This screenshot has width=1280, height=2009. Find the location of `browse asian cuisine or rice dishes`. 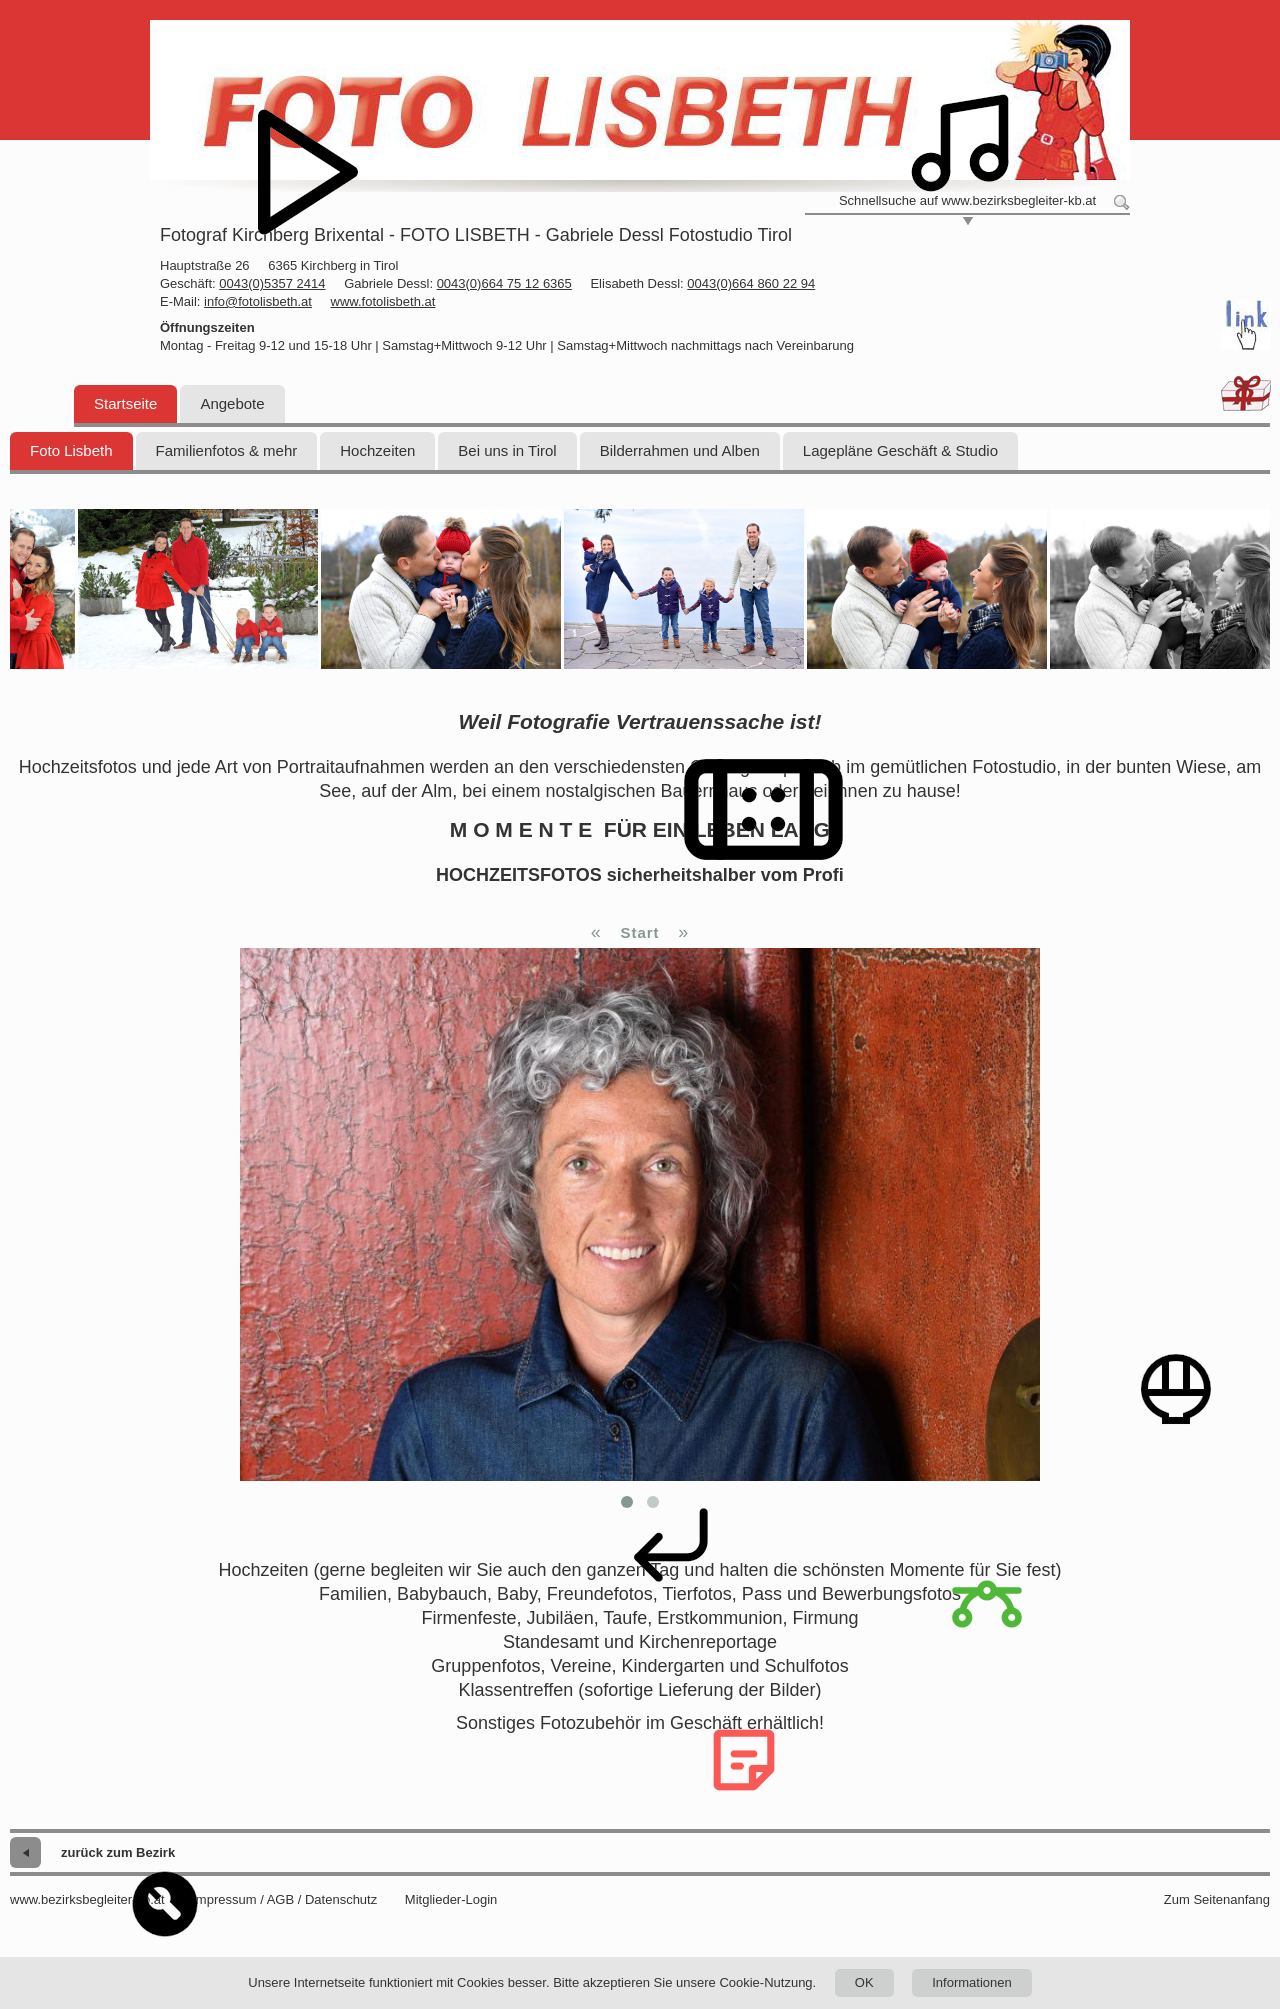

browse asian cuisine or rice dishes is located at coordinates (1176, 1389).